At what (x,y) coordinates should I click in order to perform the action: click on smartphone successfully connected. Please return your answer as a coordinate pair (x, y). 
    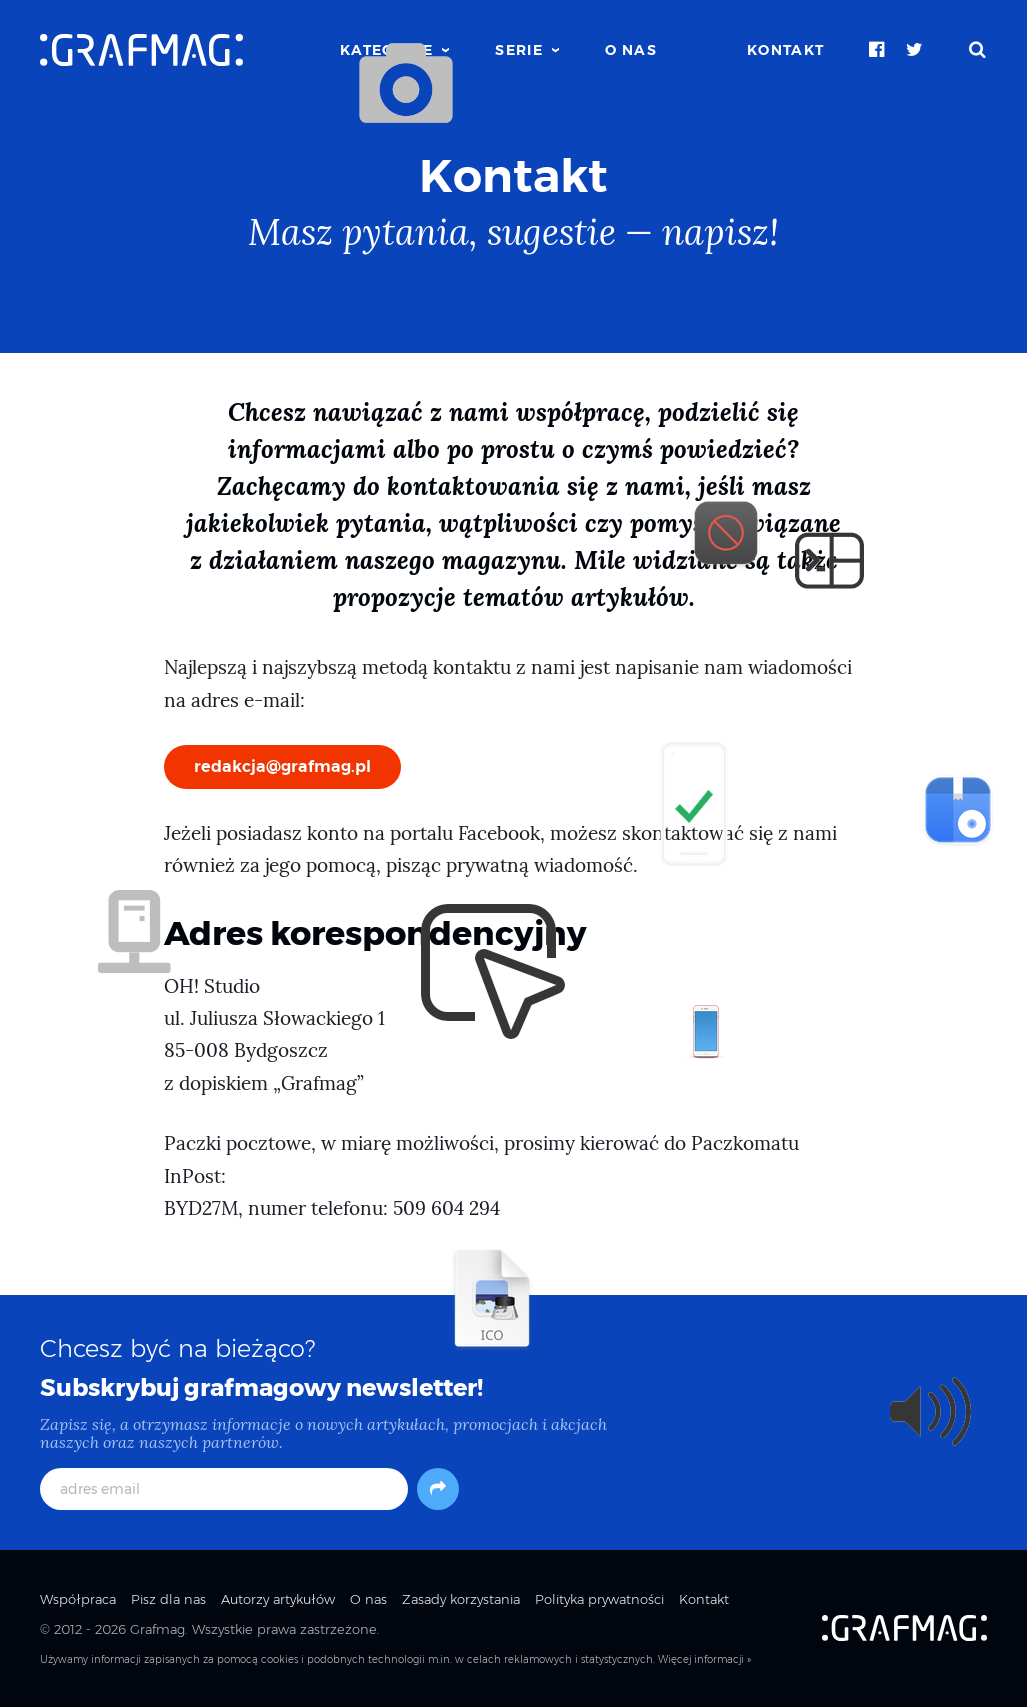
    Looking at the image, I should click on (694, 804).